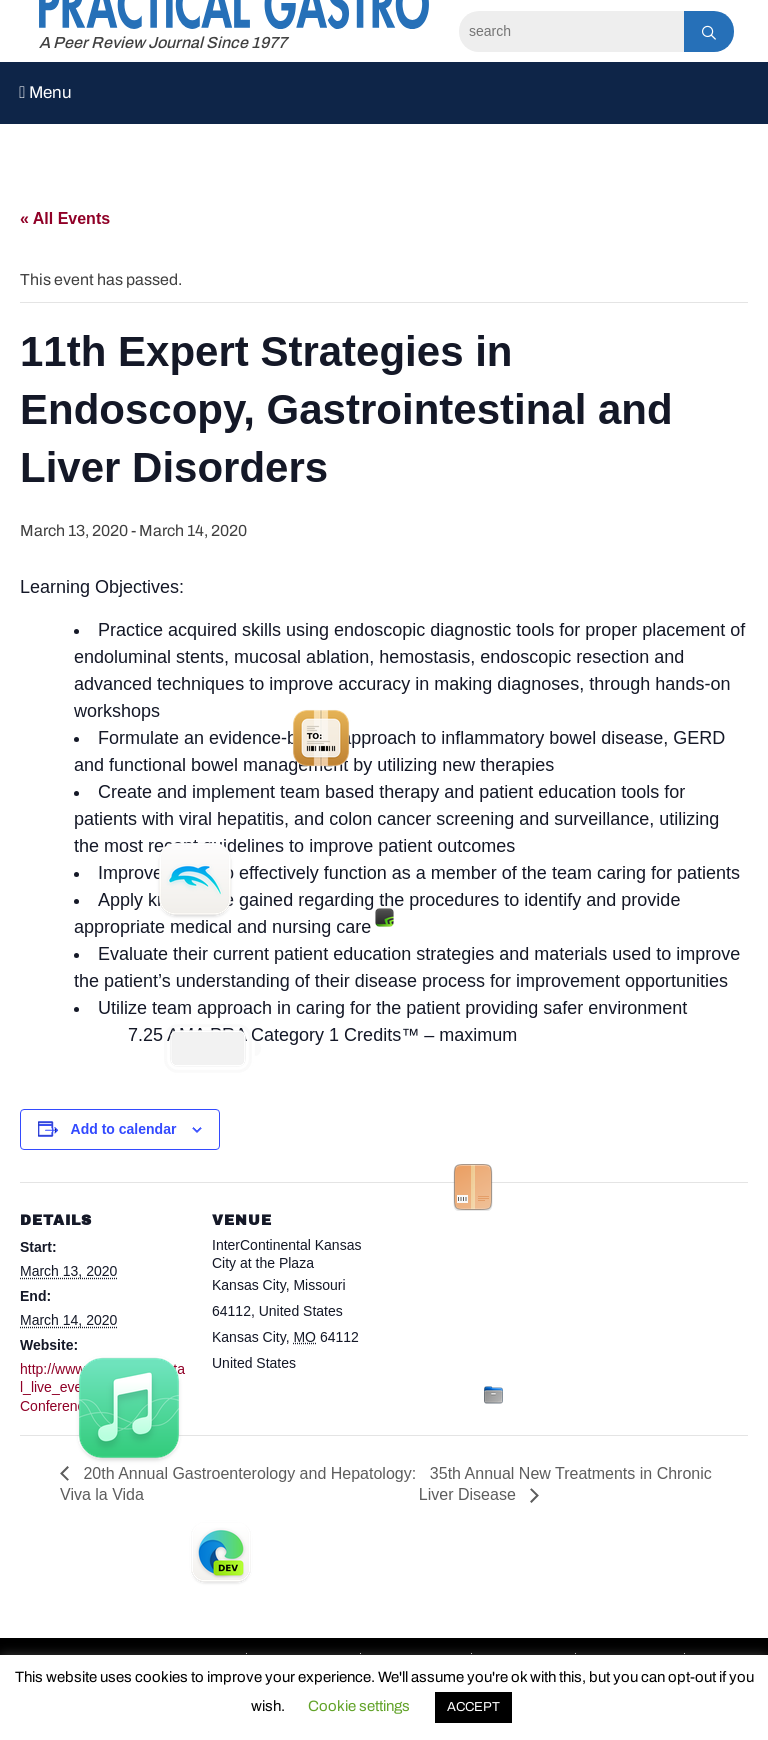  Describe the element at coordinates (384, 917) in the screenshot. I see `open nvidia app` at that location.